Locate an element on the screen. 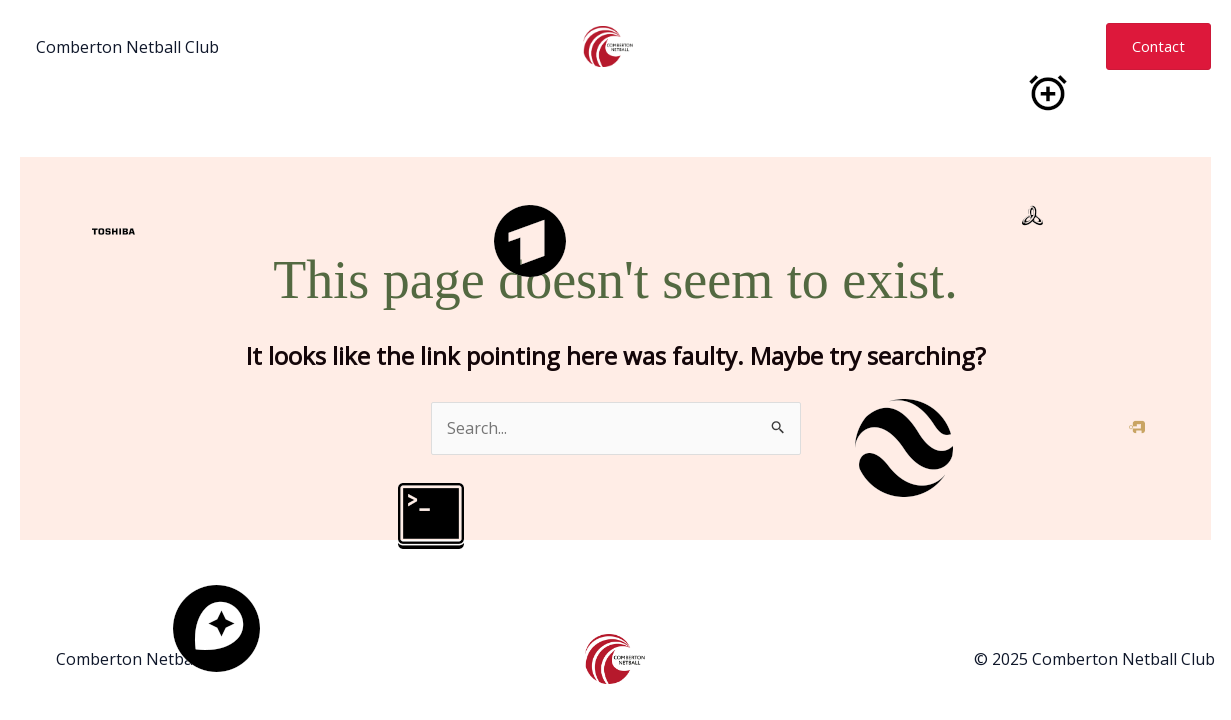 The image size is (1231, 720). mapbox branding or attribution is located at coordinates (216, 628).